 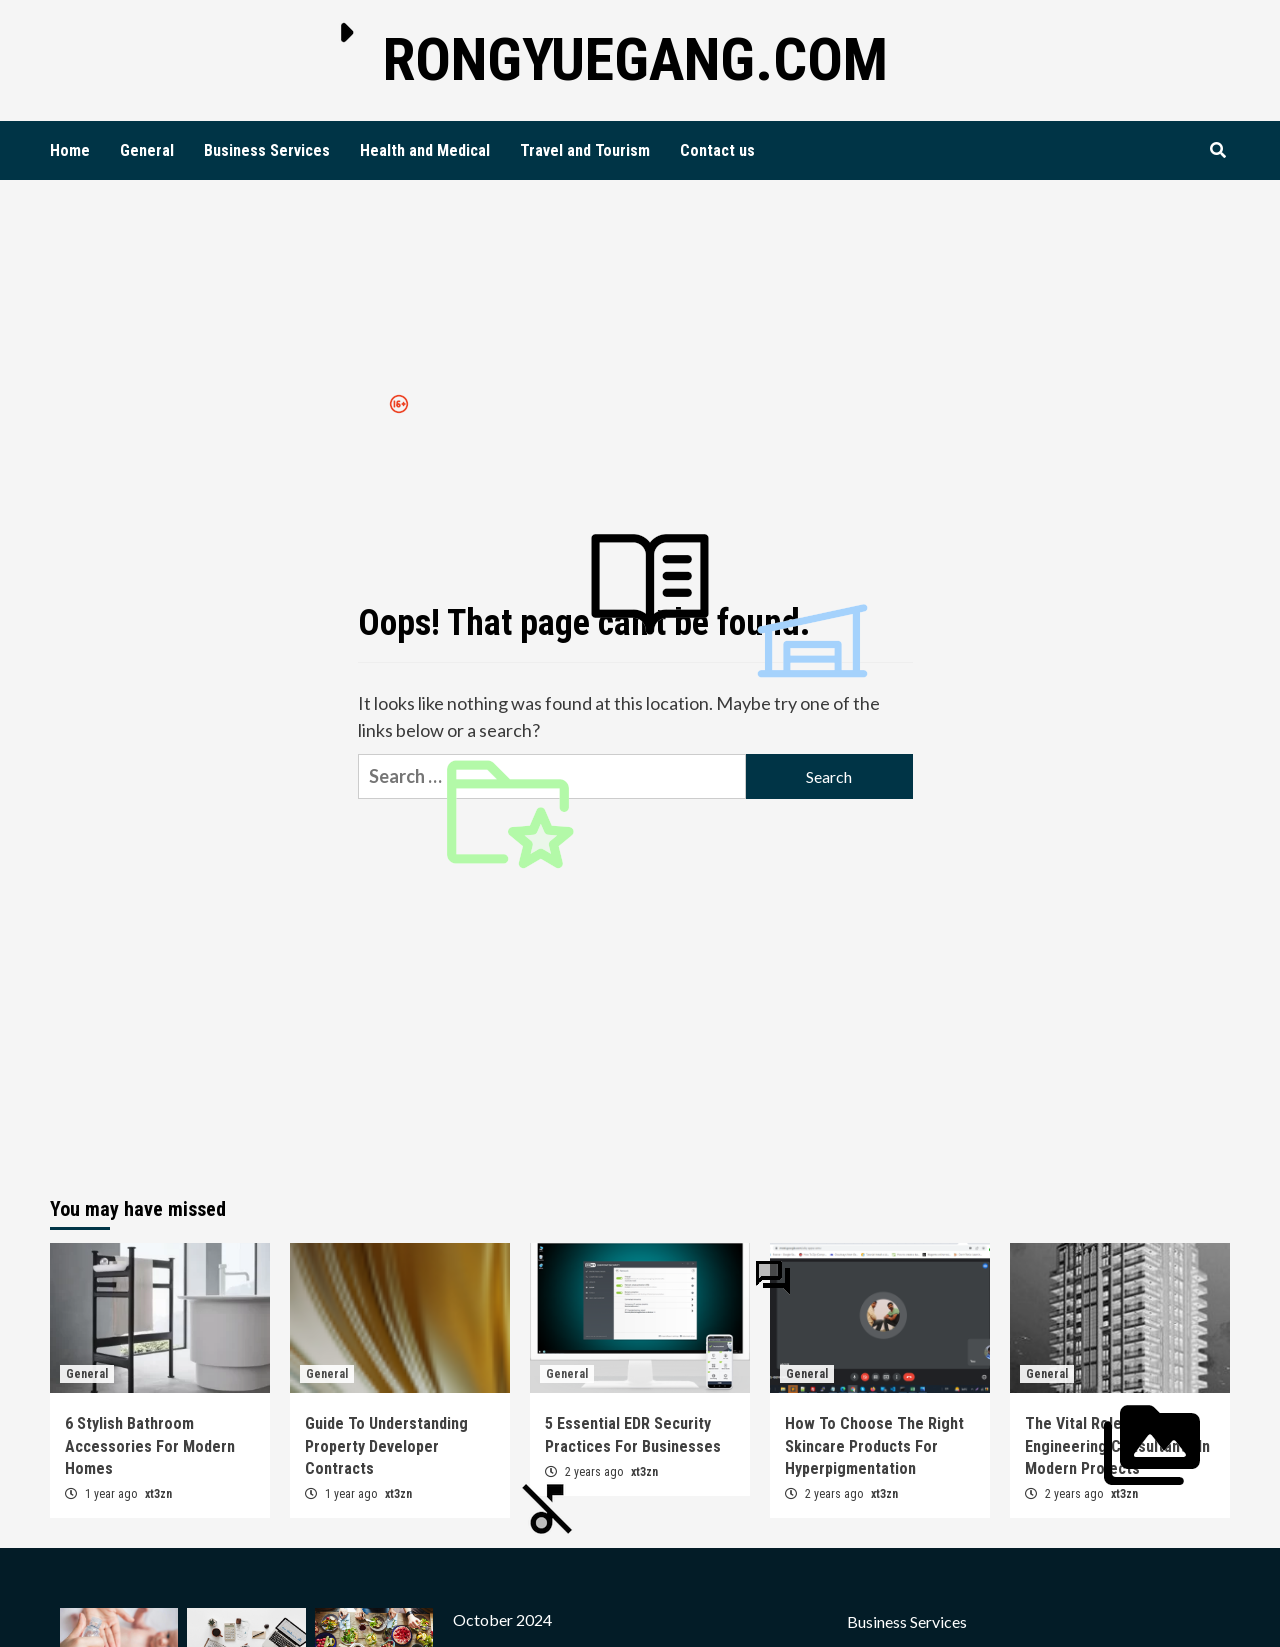 What do you see at coordinates (1152, 1445) in the screenshot?
I see `access your photo library` at bounding box center [1152, 1445].